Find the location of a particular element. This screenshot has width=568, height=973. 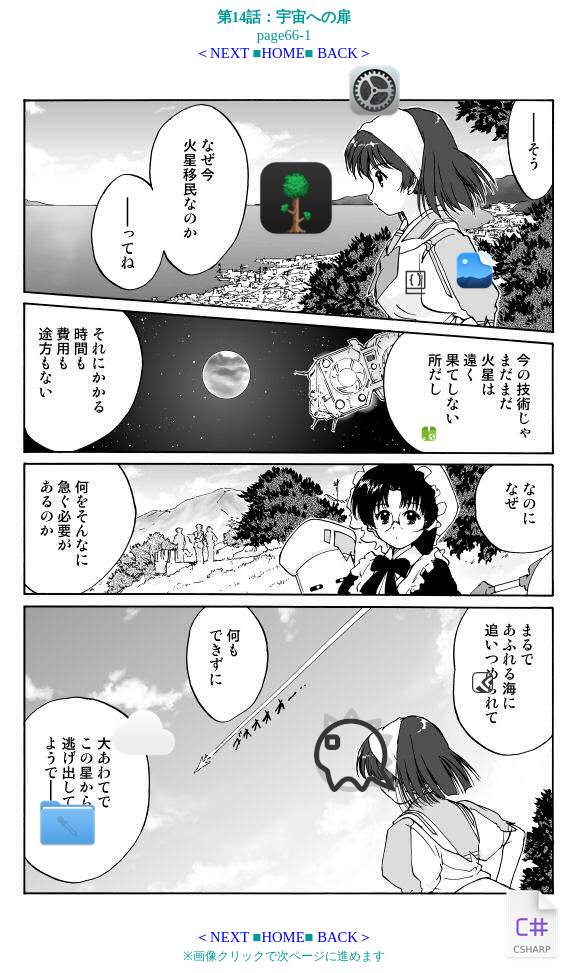

open gwe (gpu widget extension) settings is located at coordinates (482, 682).